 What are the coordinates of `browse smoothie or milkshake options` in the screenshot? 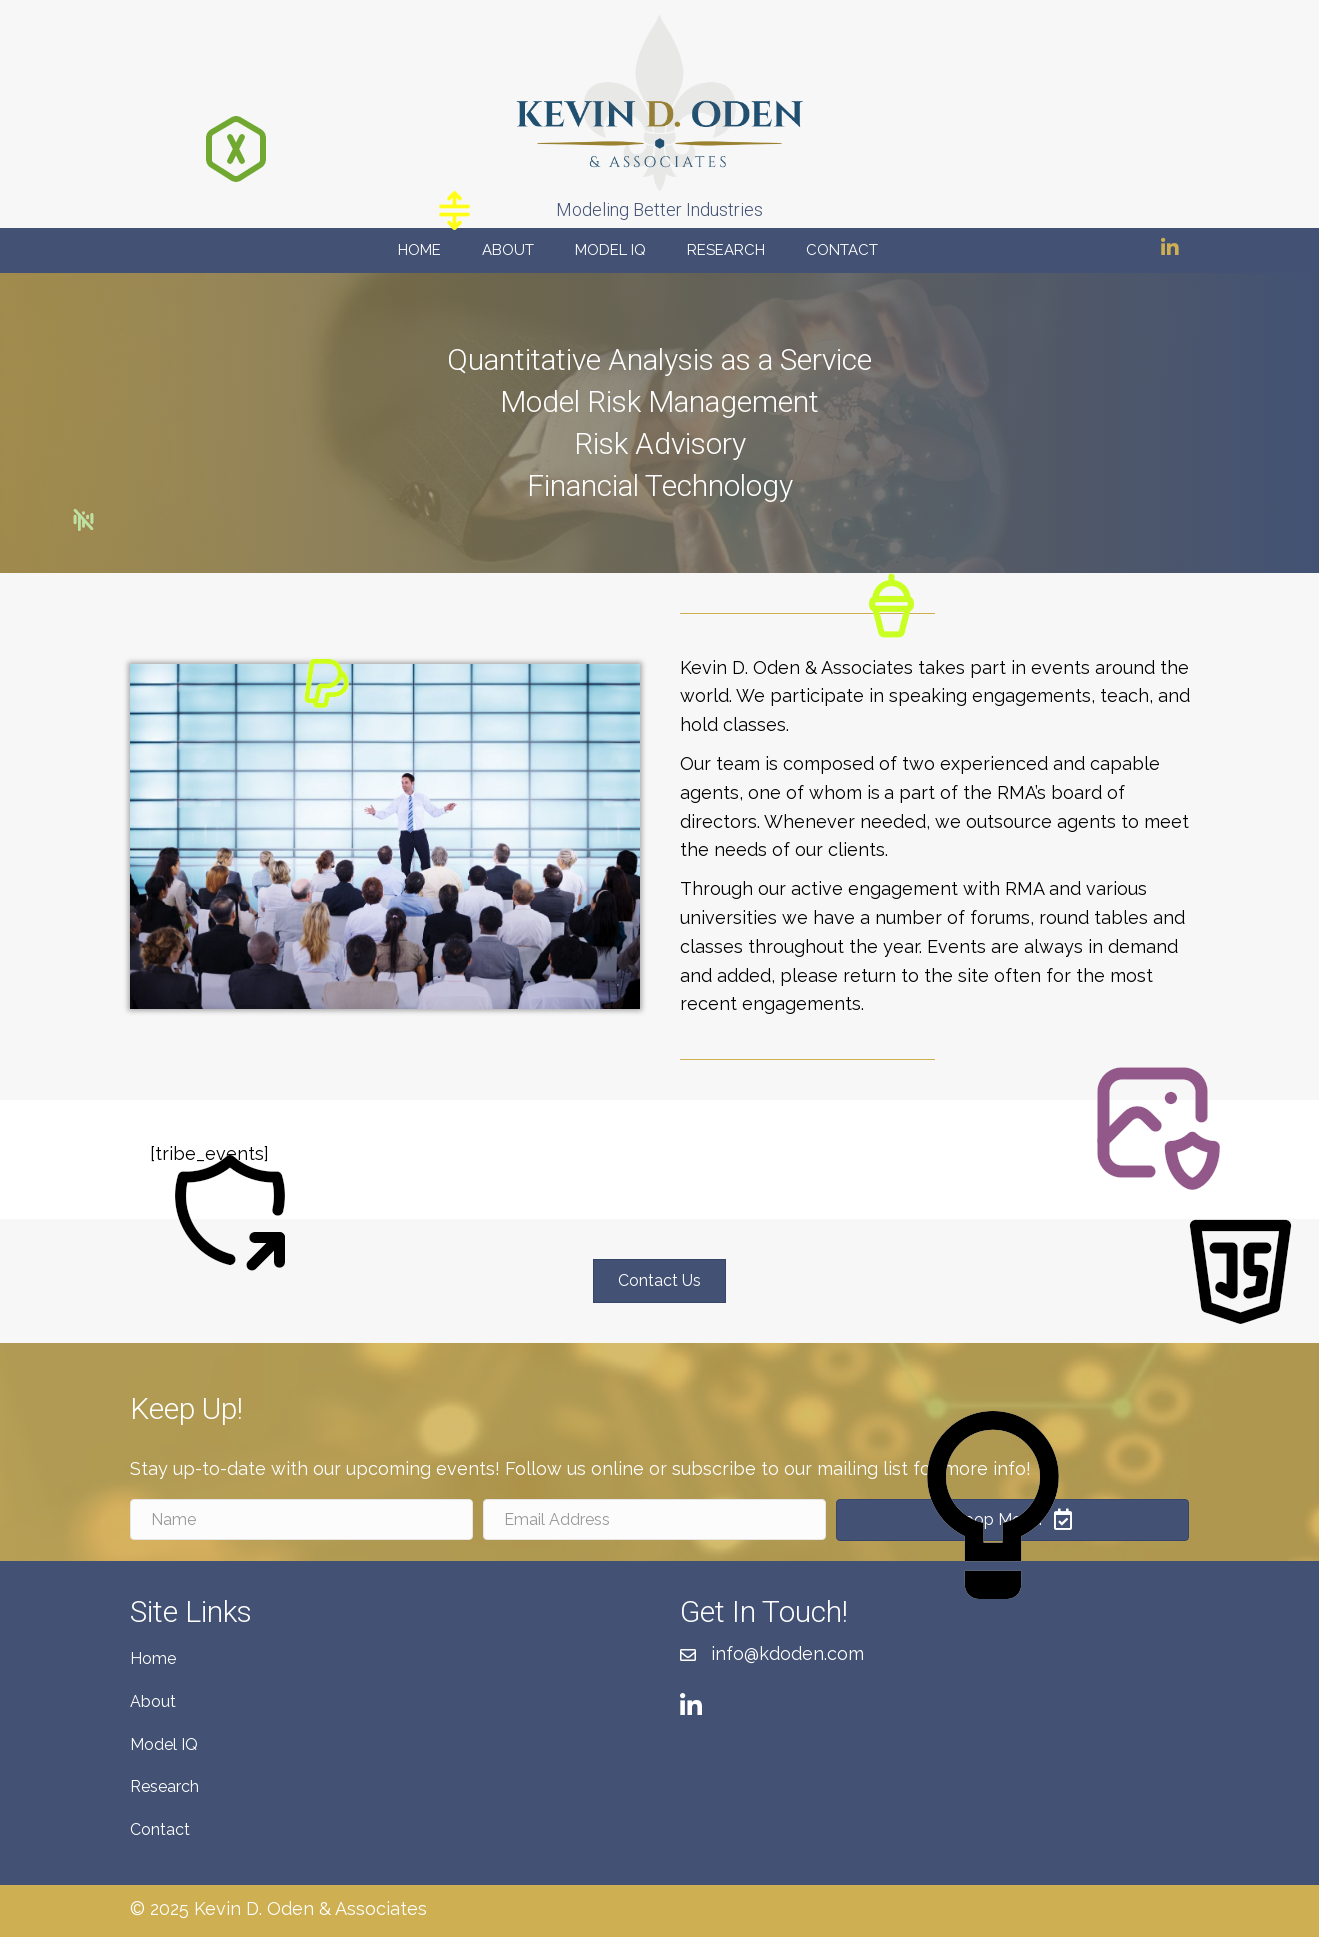 It's located at (891, 605).